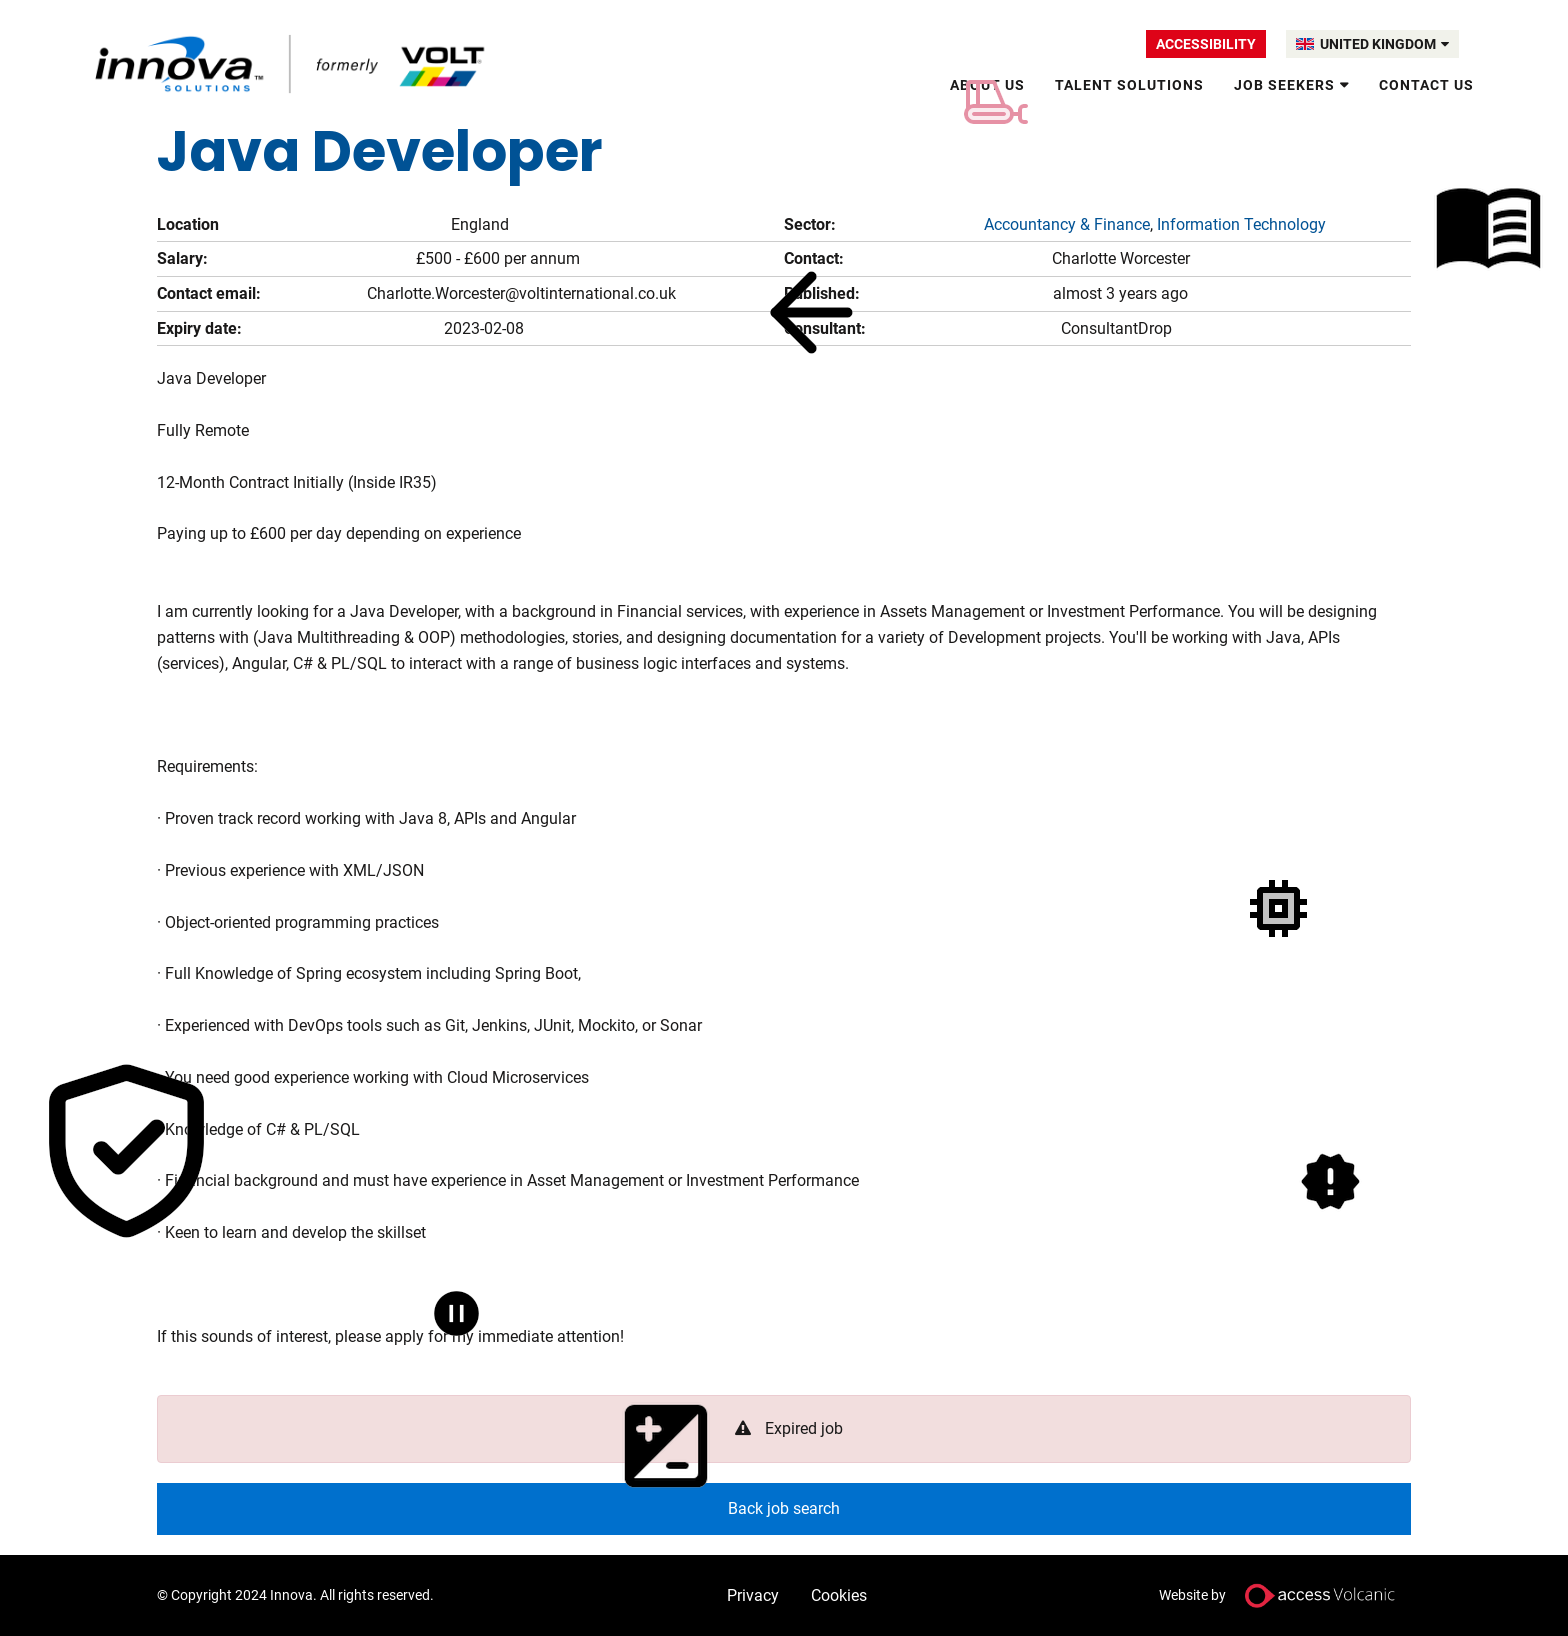 The width and height of the screenshot is (1568, 1636). Describe the element at coordinates (1278, 908) in the screenshot. I see `view device memory or RAM usage` at that location.